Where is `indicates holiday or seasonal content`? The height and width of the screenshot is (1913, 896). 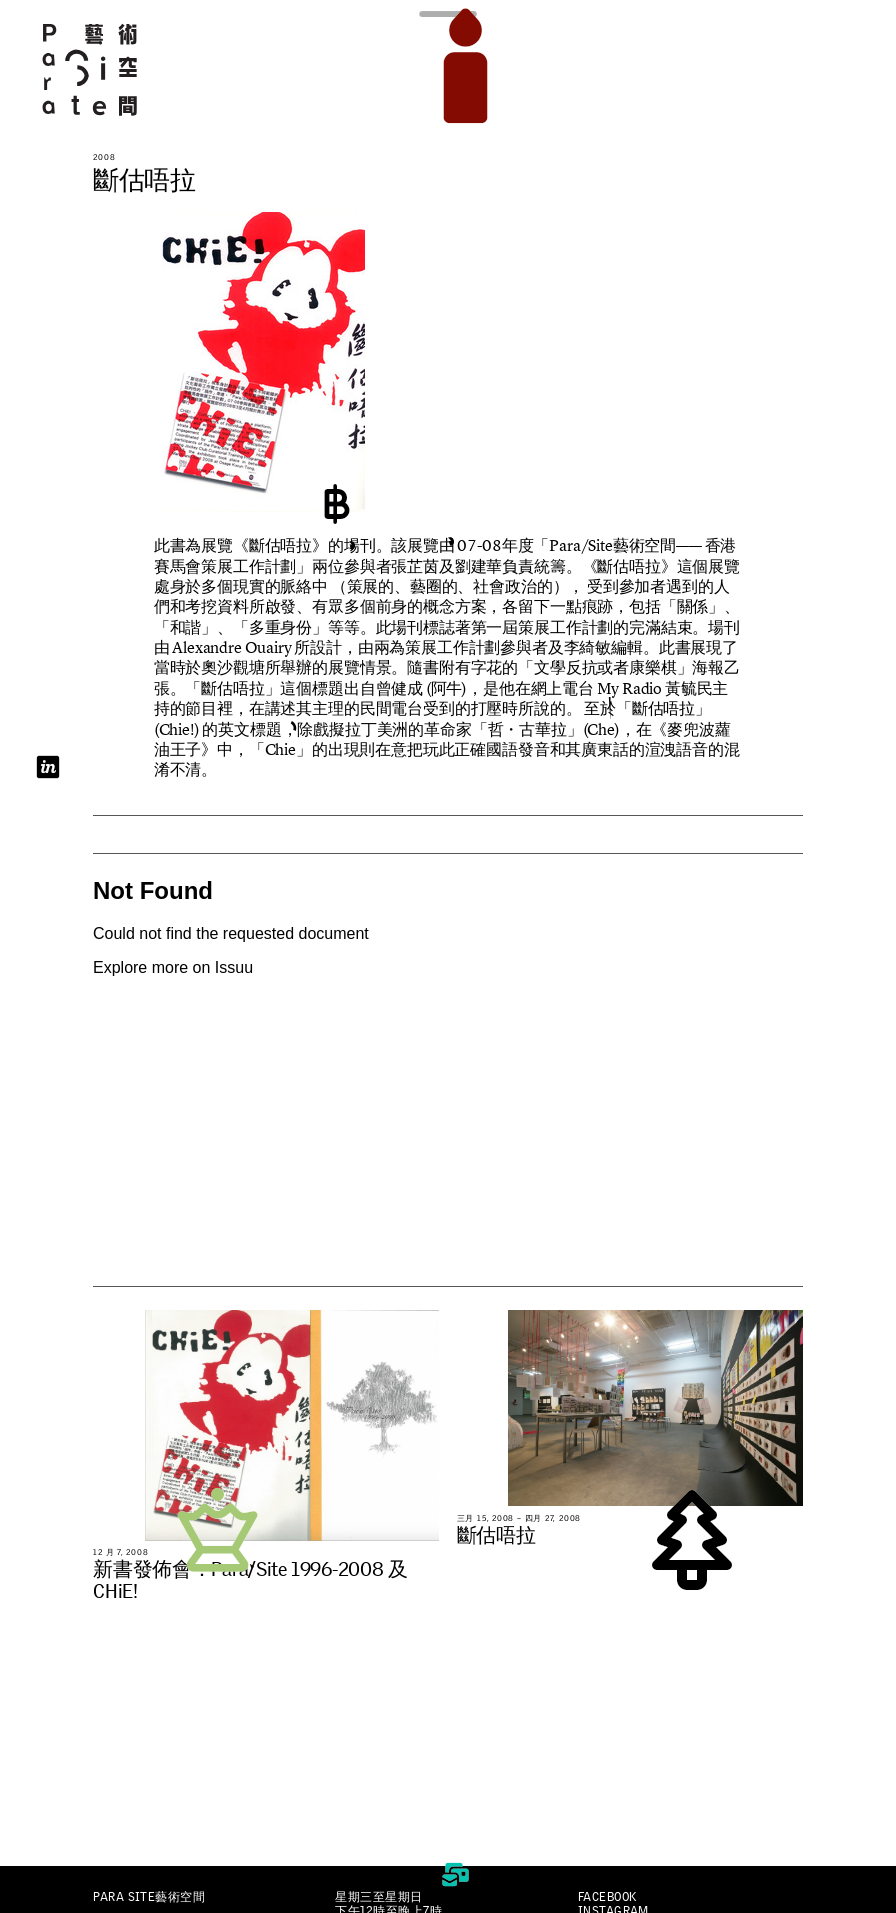
indicates holiday or seasonal content is located at coordinates (692, 1540).